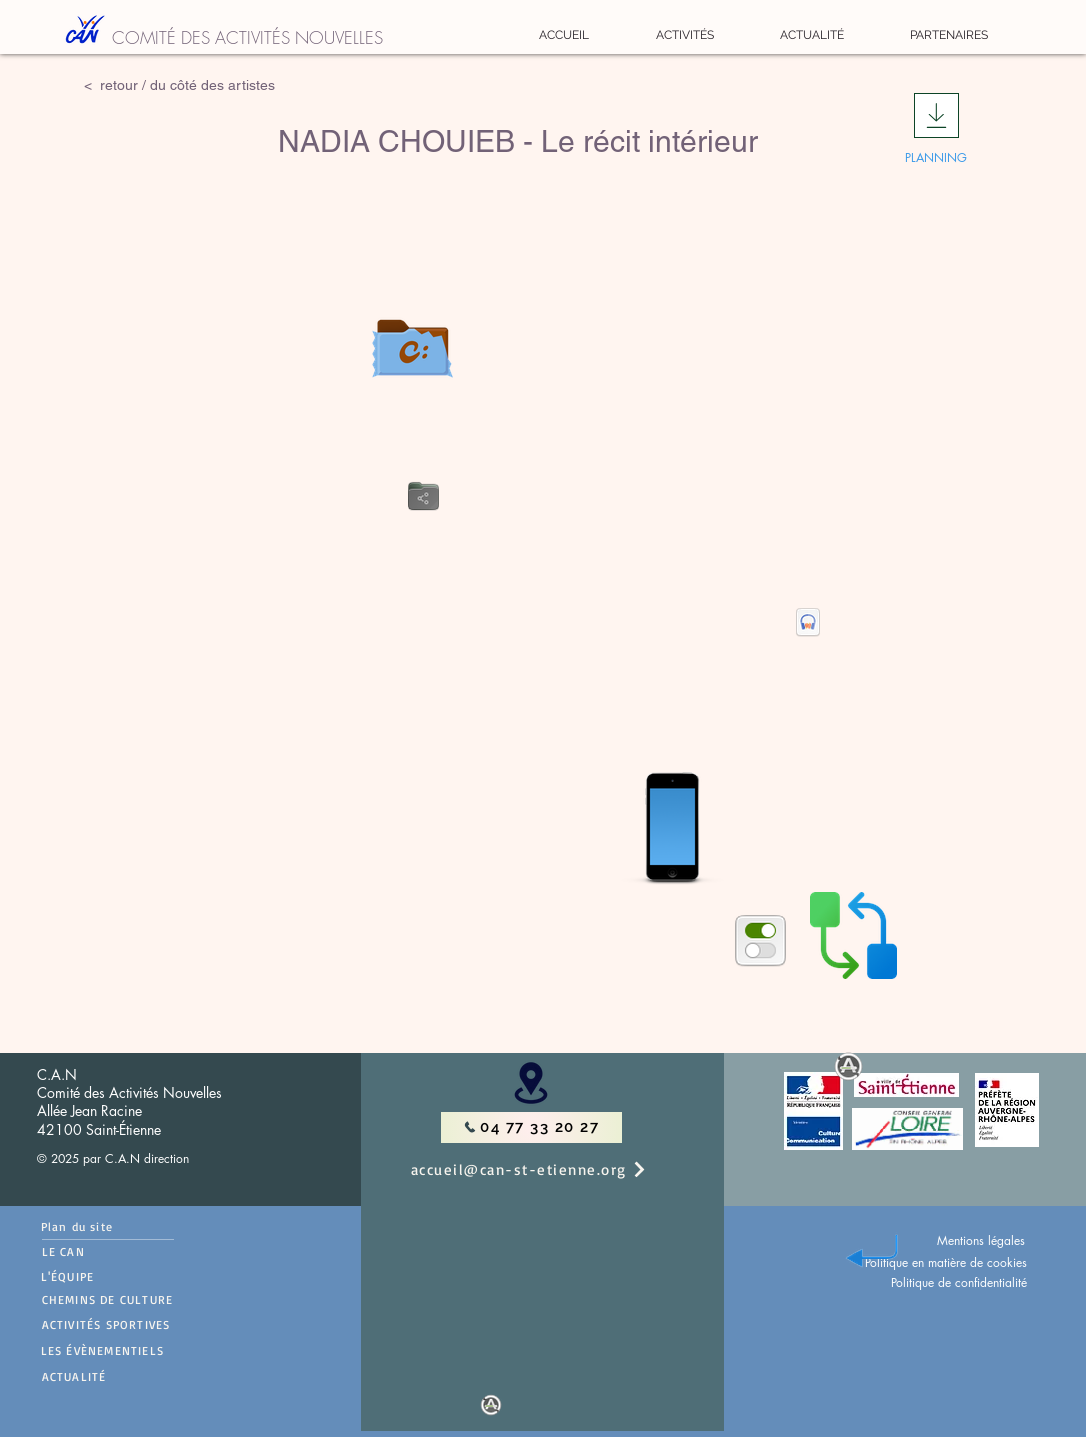 The width and height of the screenshot is (1086, 1437). Describe the element at coordinates (491, 1405) in the screenshot. I see `open the software updater application` at that location.